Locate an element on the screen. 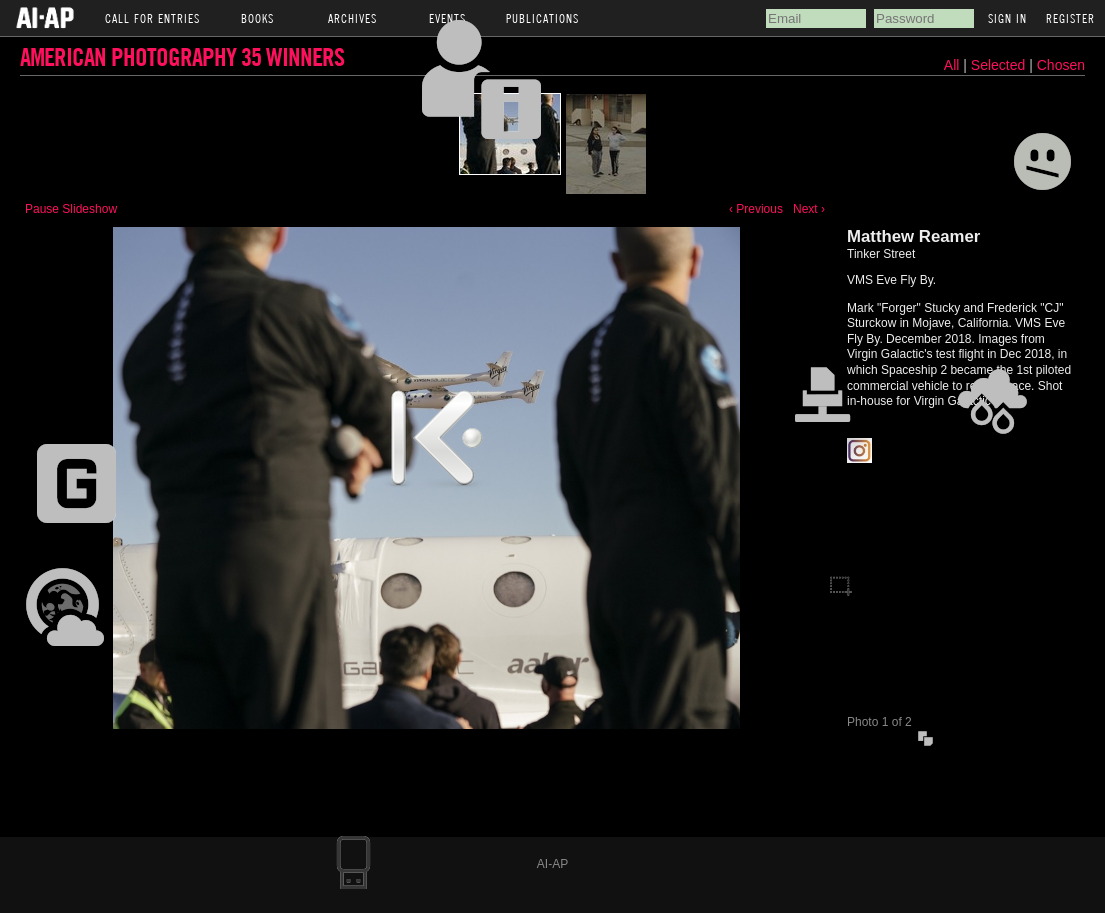  connect to a network printer is located at coordinates (826, 390).